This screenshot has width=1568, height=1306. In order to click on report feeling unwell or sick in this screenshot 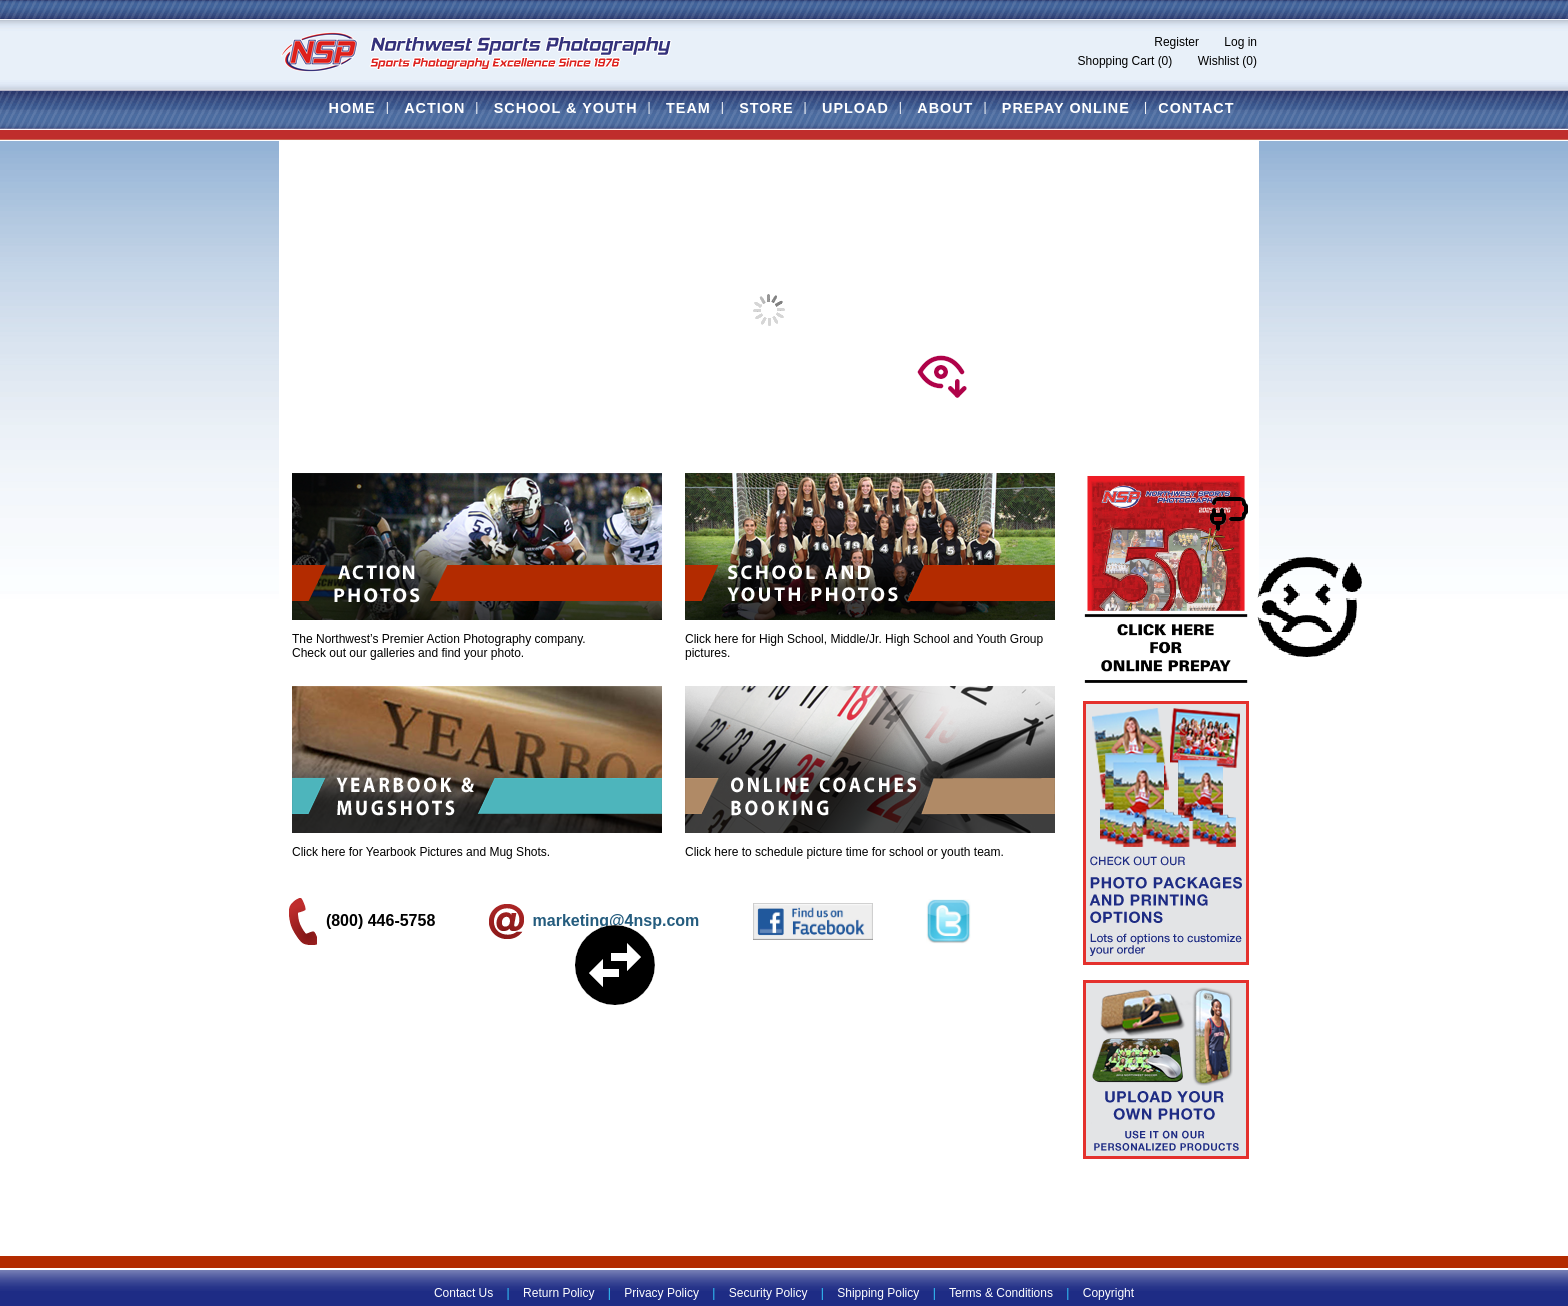, I will do `click(1307, 607)`.